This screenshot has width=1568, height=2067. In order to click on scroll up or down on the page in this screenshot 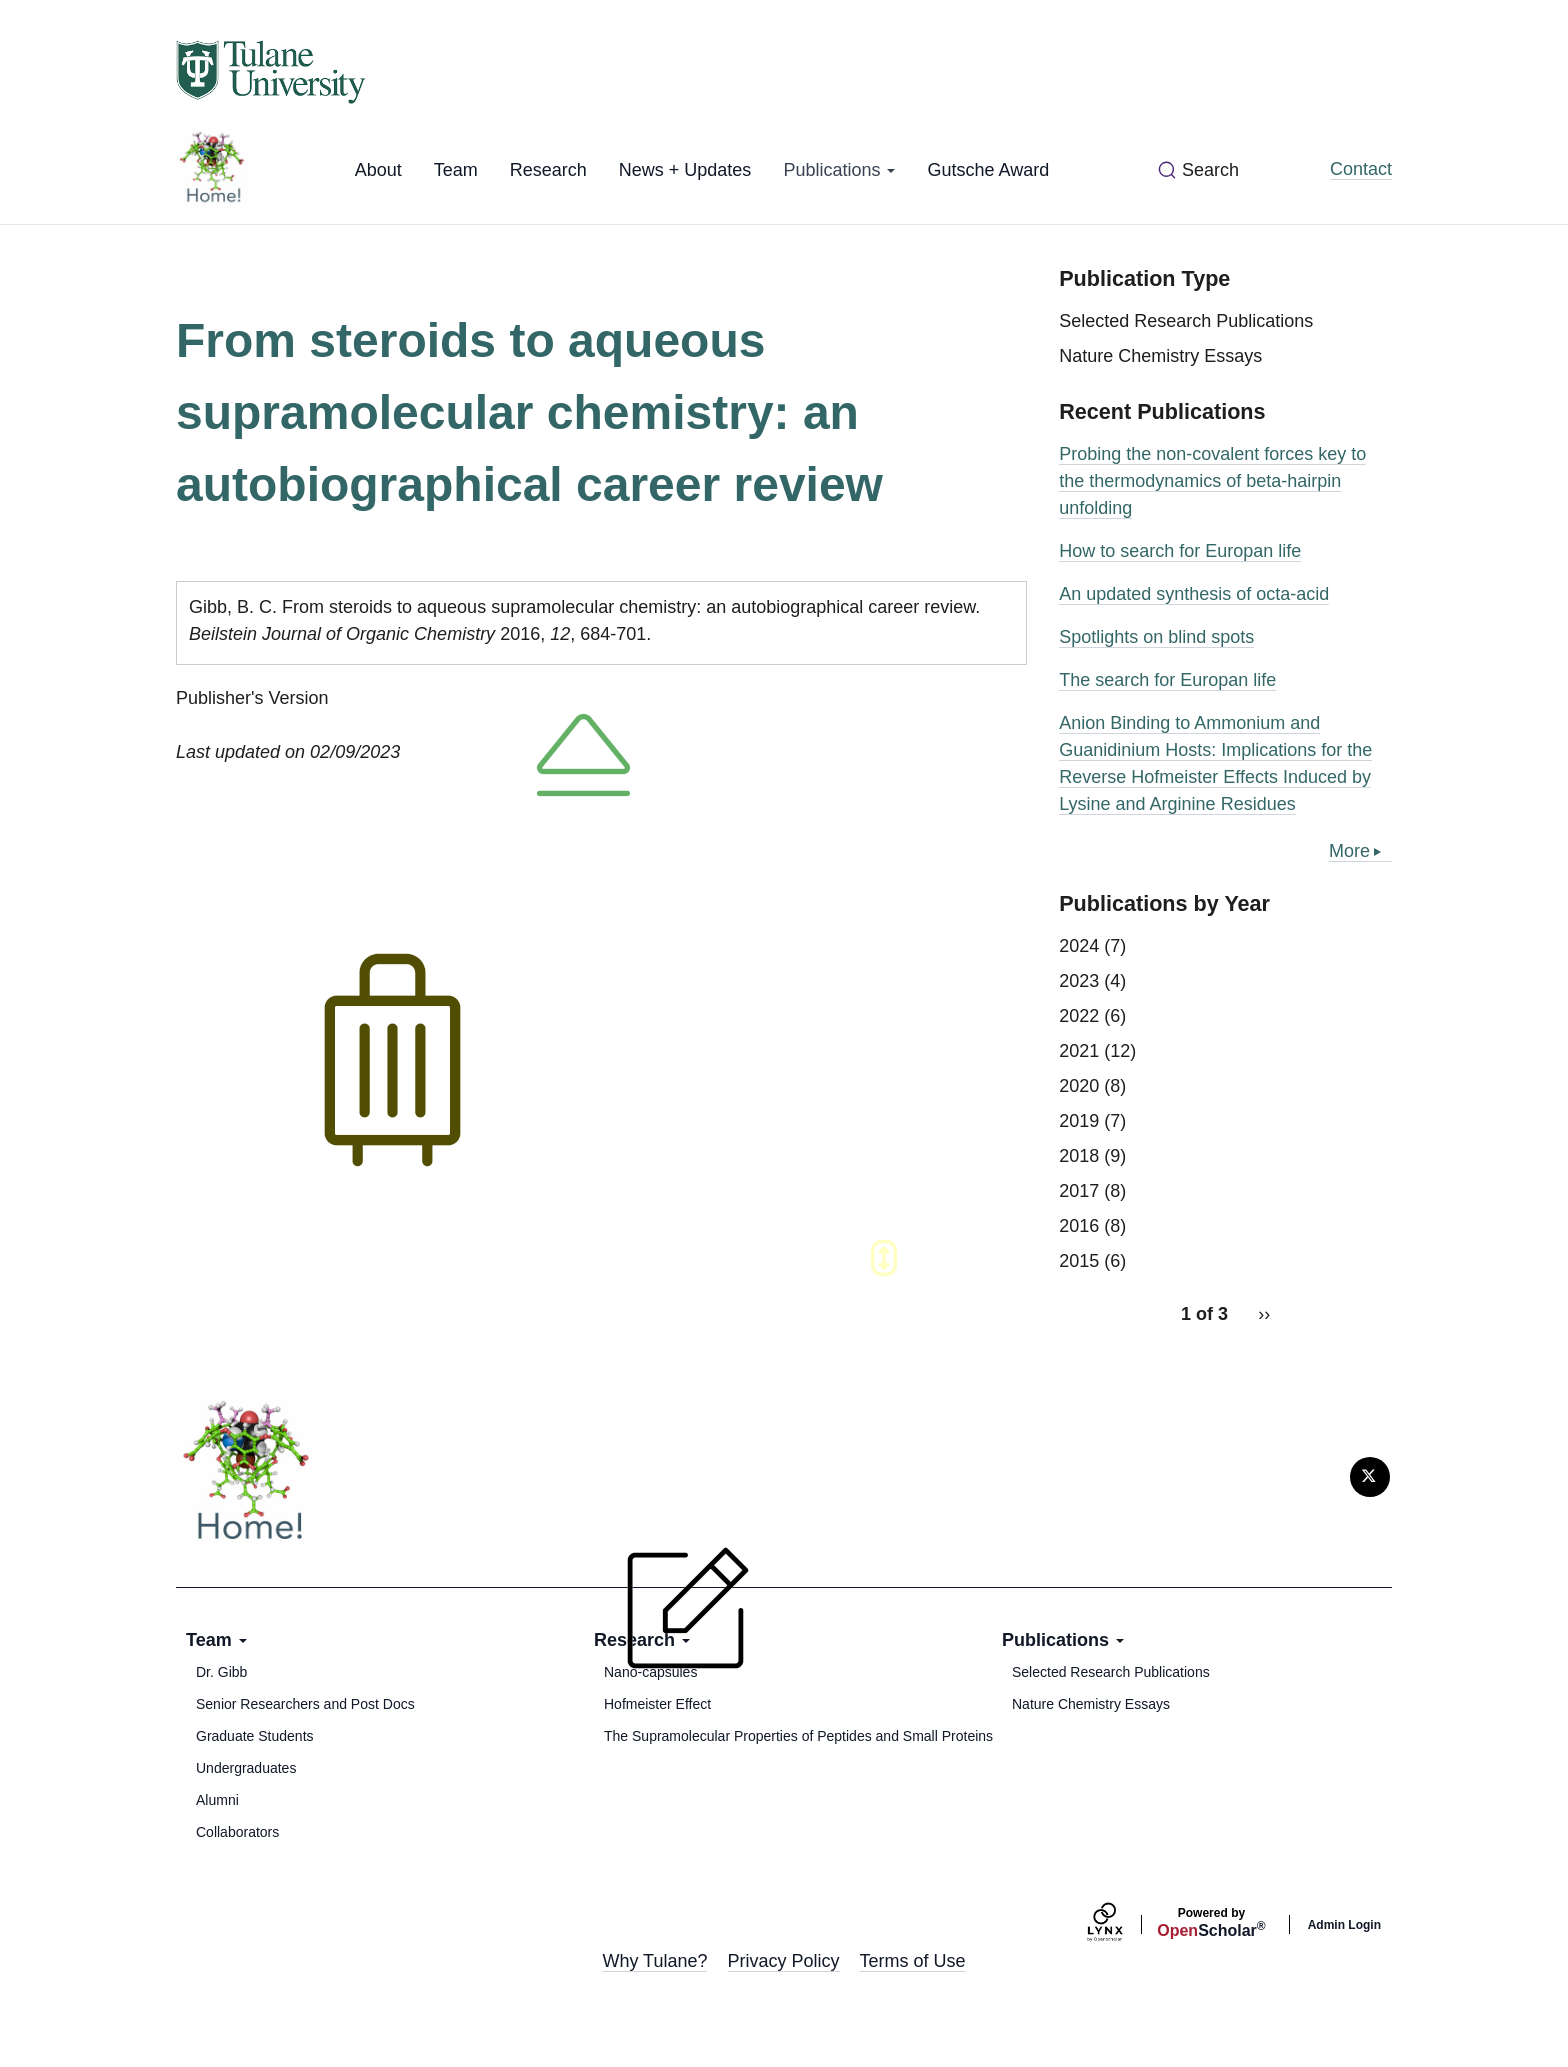, I will do `click(884, 1258)`.